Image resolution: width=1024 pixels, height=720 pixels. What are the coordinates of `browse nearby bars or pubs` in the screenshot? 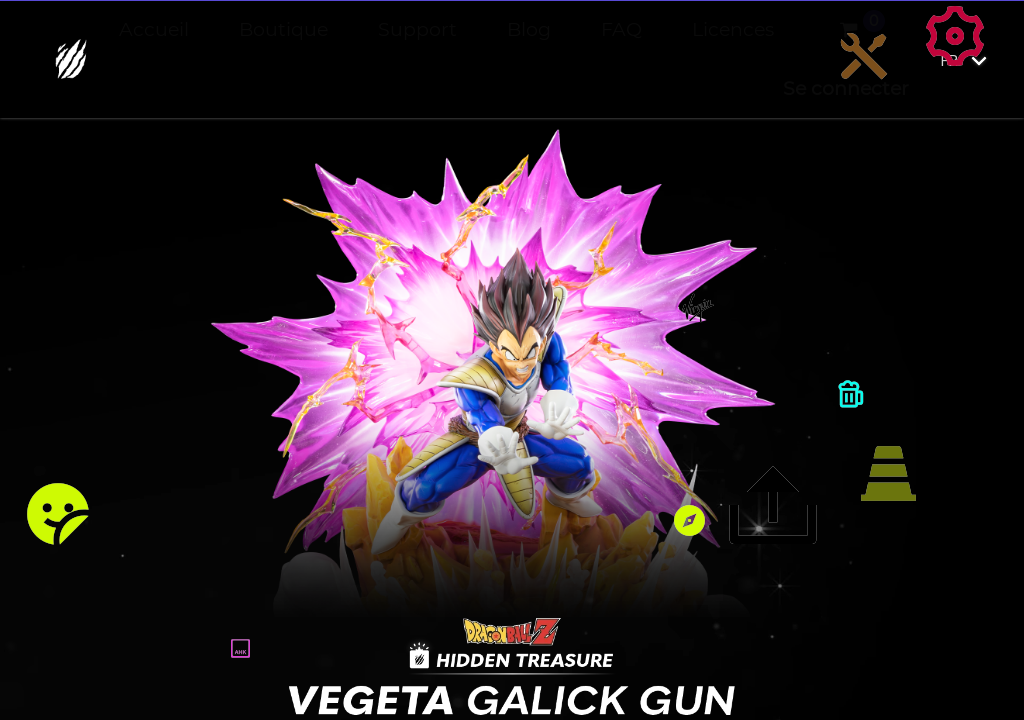 It's located at (851, 394).